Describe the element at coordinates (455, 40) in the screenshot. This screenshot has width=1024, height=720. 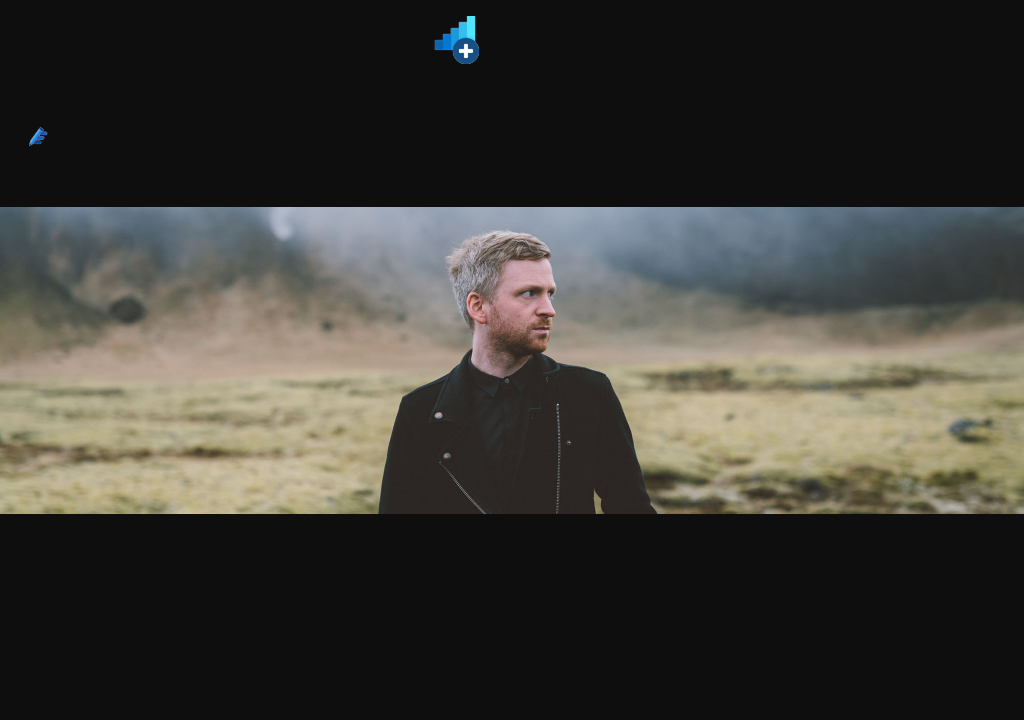
I see `open the plans app` at that location.